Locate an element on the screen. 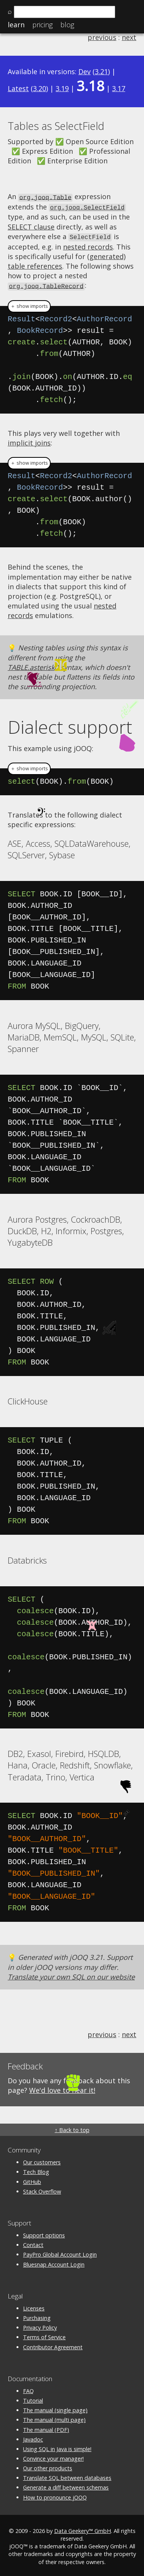  indicates bass clef or low-range musical notation is located at coordinates (41, 812).